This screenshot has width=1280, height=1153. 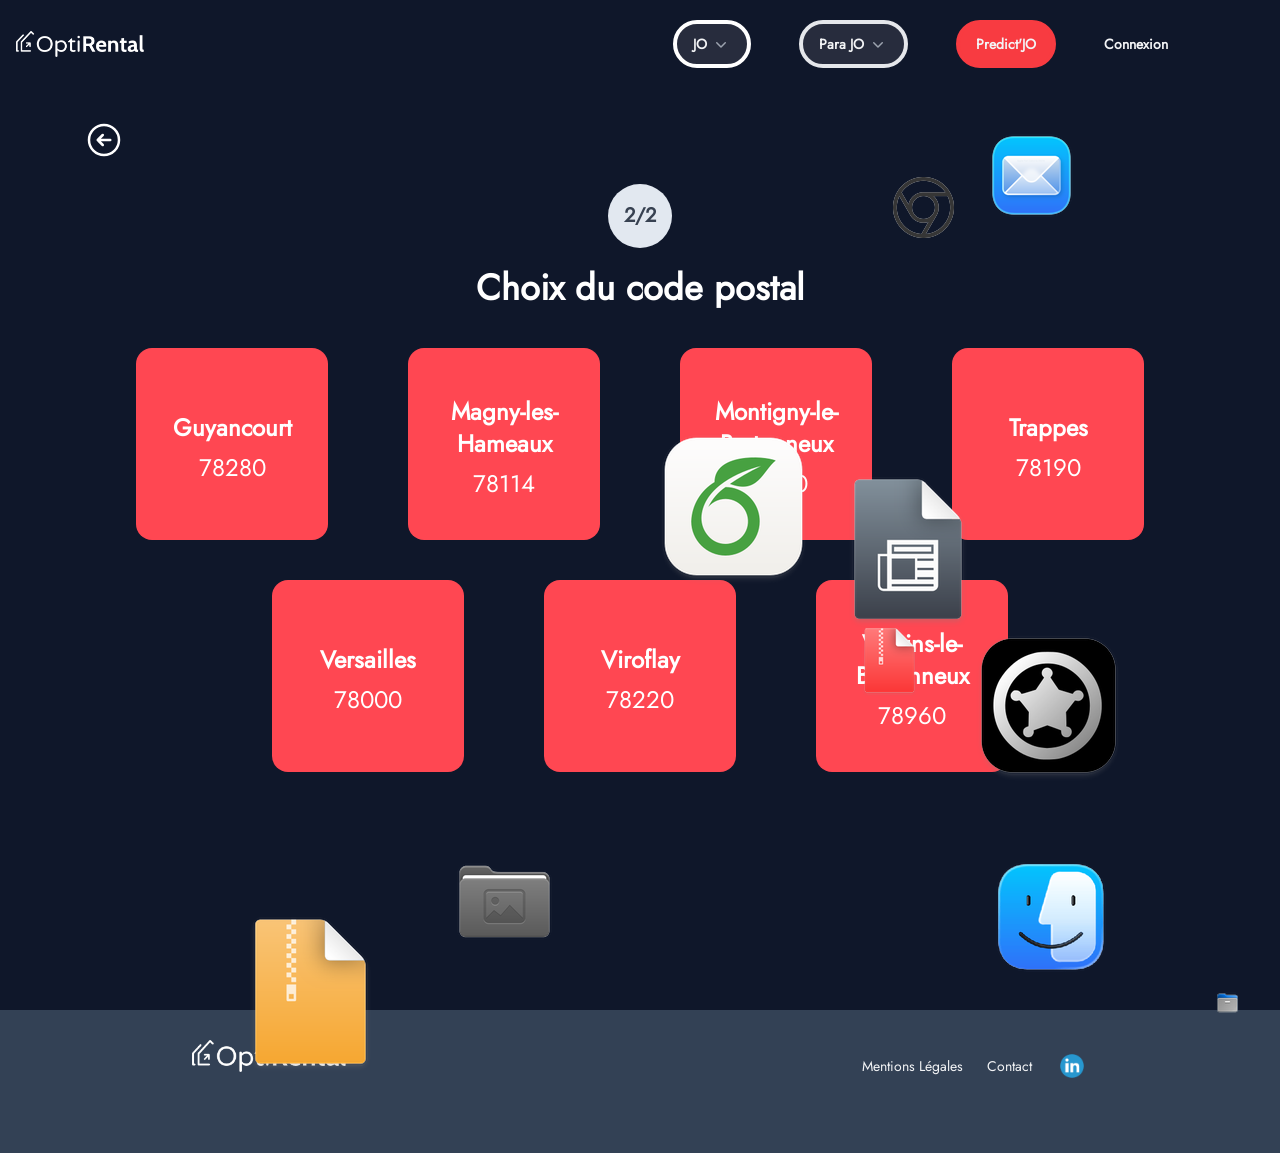 What do you see at coordinates (908, 552) in the screenshot?
I see `news message or newsletter file type` at bounding box center [908, 552].